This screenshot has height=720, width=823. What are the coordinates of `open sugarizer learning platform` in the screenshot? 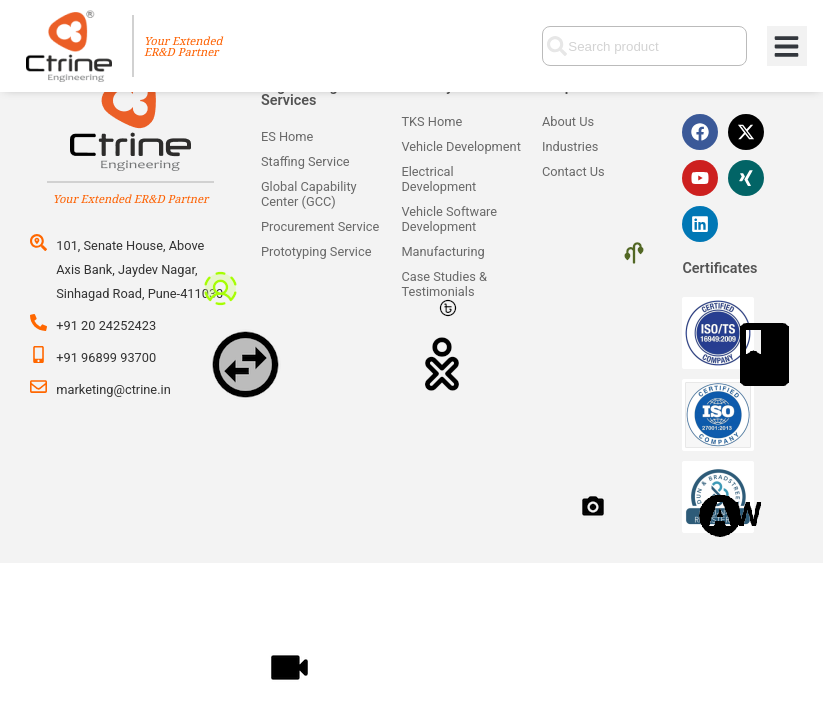 It's located at (442, 364).